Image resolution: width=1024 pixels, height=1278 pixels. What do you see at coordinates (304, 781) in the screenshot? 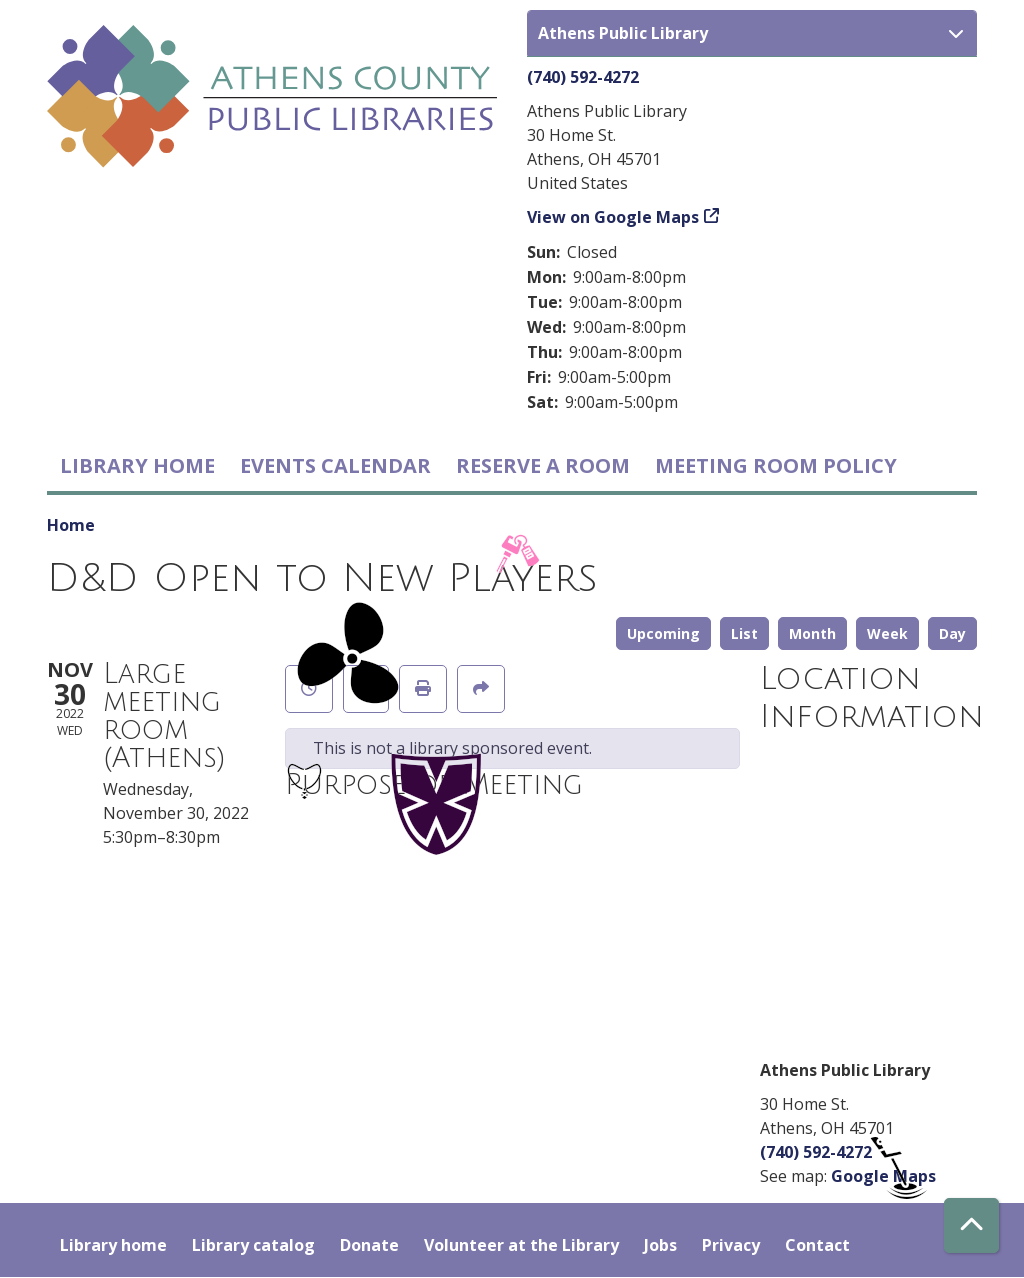
I see `equip or view jewelry item` at bounding box center [304, 781].